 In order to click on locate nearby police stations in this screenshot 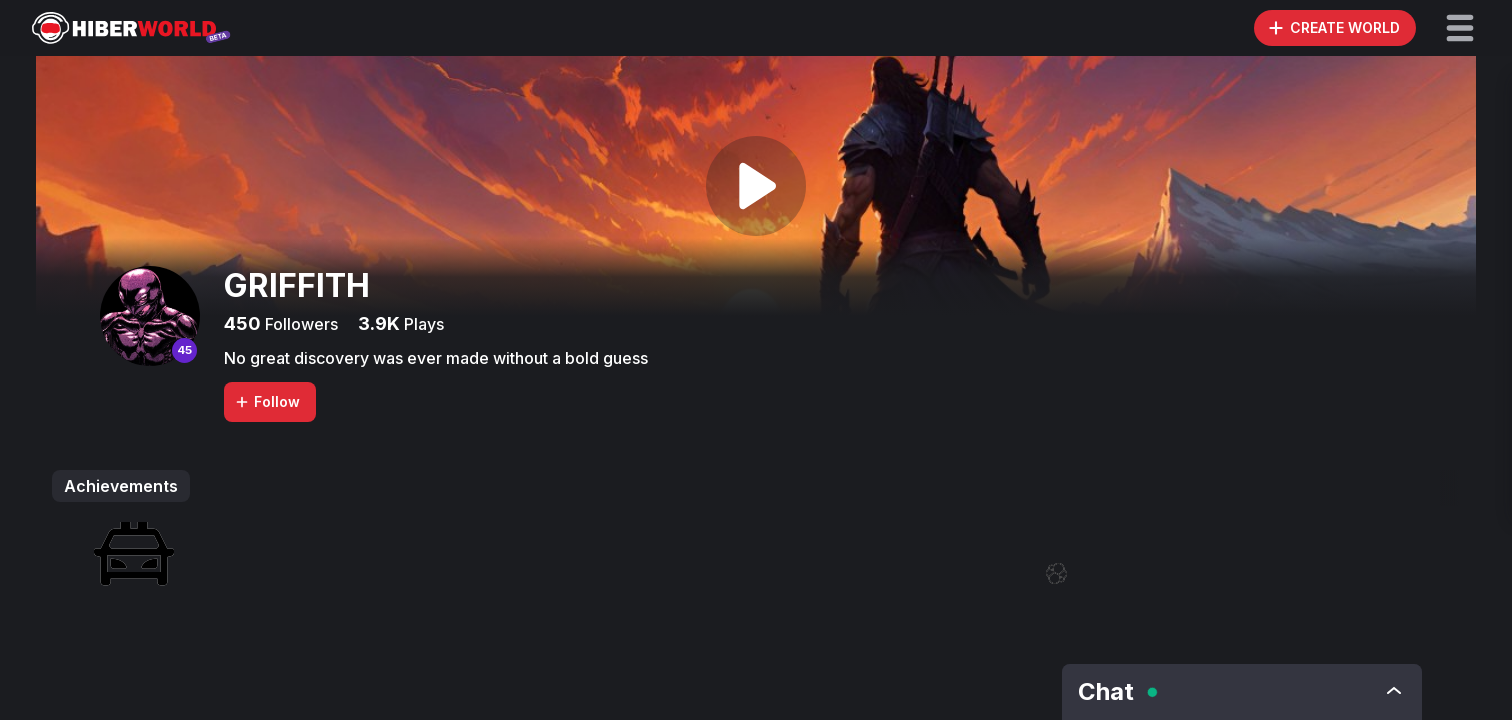, I will do `click(134, 552)`.